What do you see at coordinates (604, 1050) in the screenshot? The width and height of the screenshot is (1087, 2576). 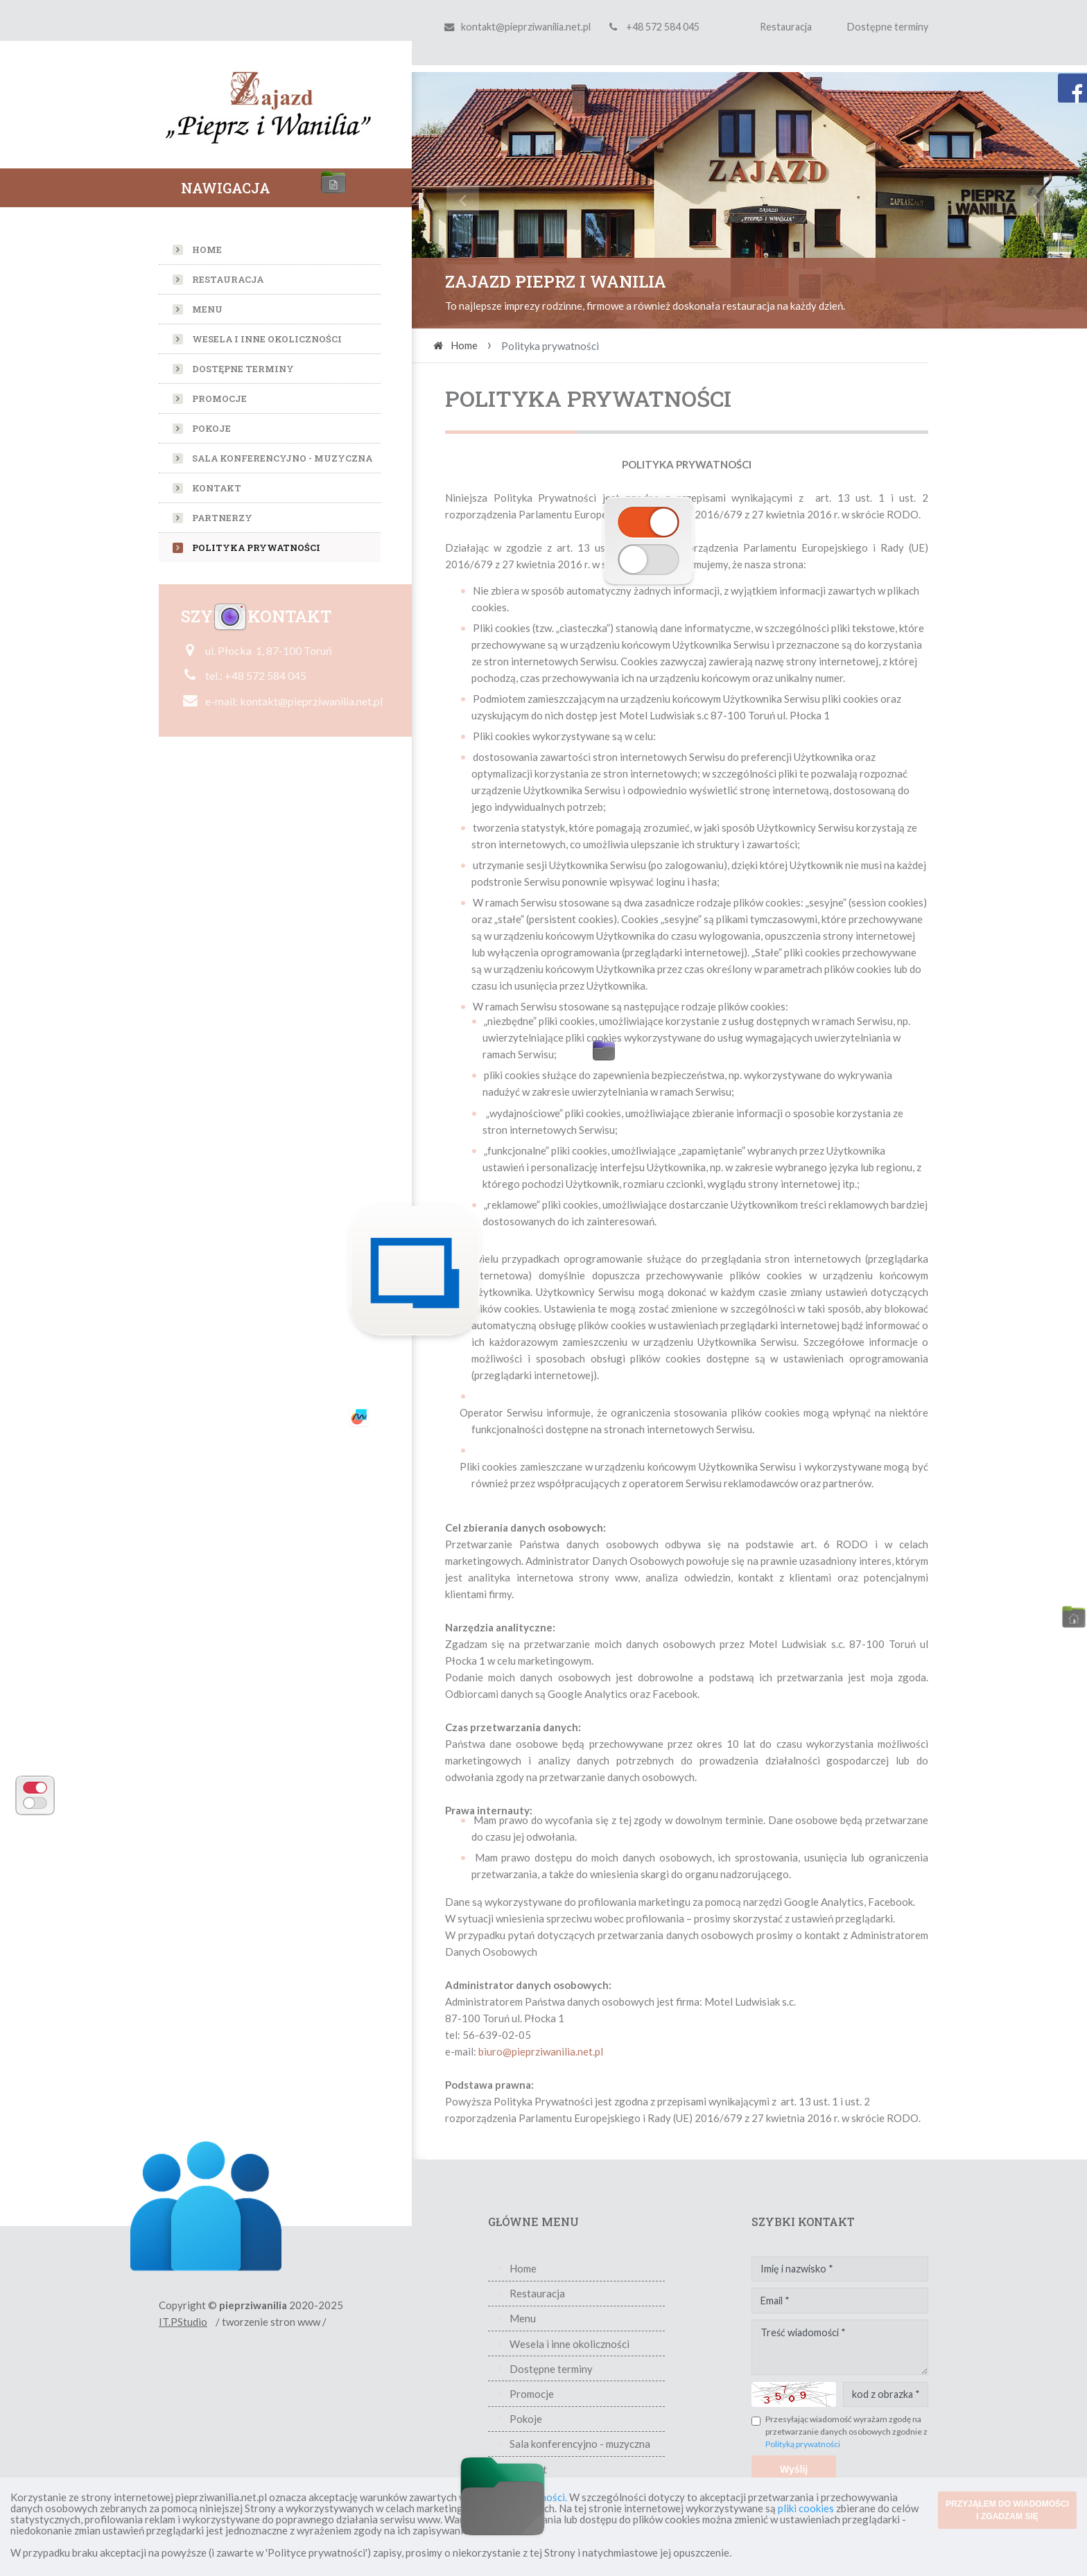 I see `drop files here to add to folder` at bounding box center [604, 1050].